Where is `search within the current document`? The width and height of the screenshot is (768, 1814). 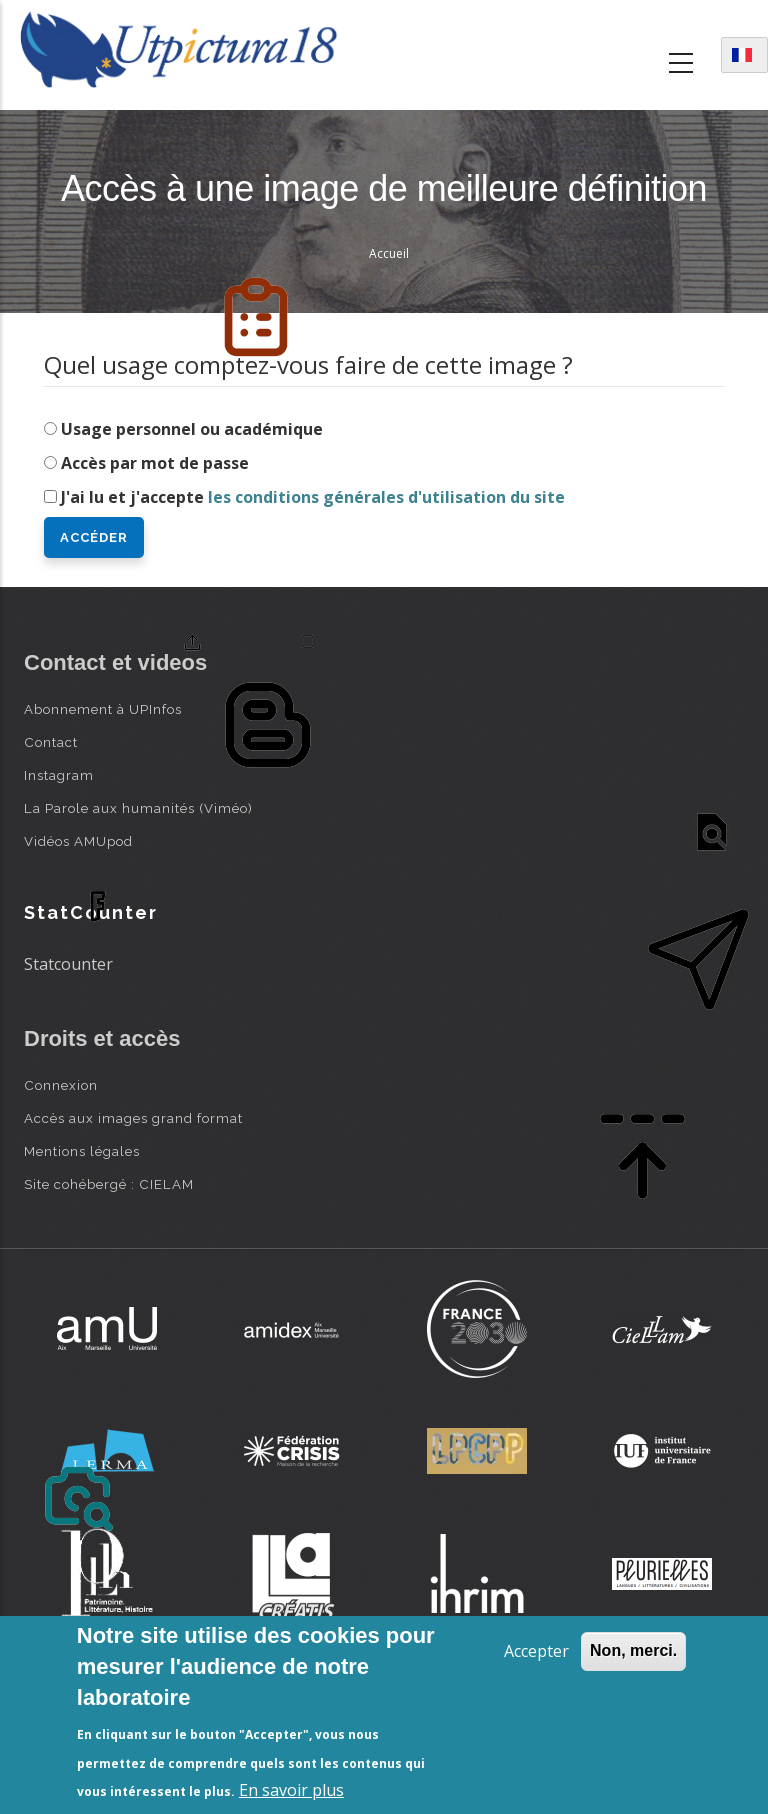 search within the current document is located at coordinates (712, 832).